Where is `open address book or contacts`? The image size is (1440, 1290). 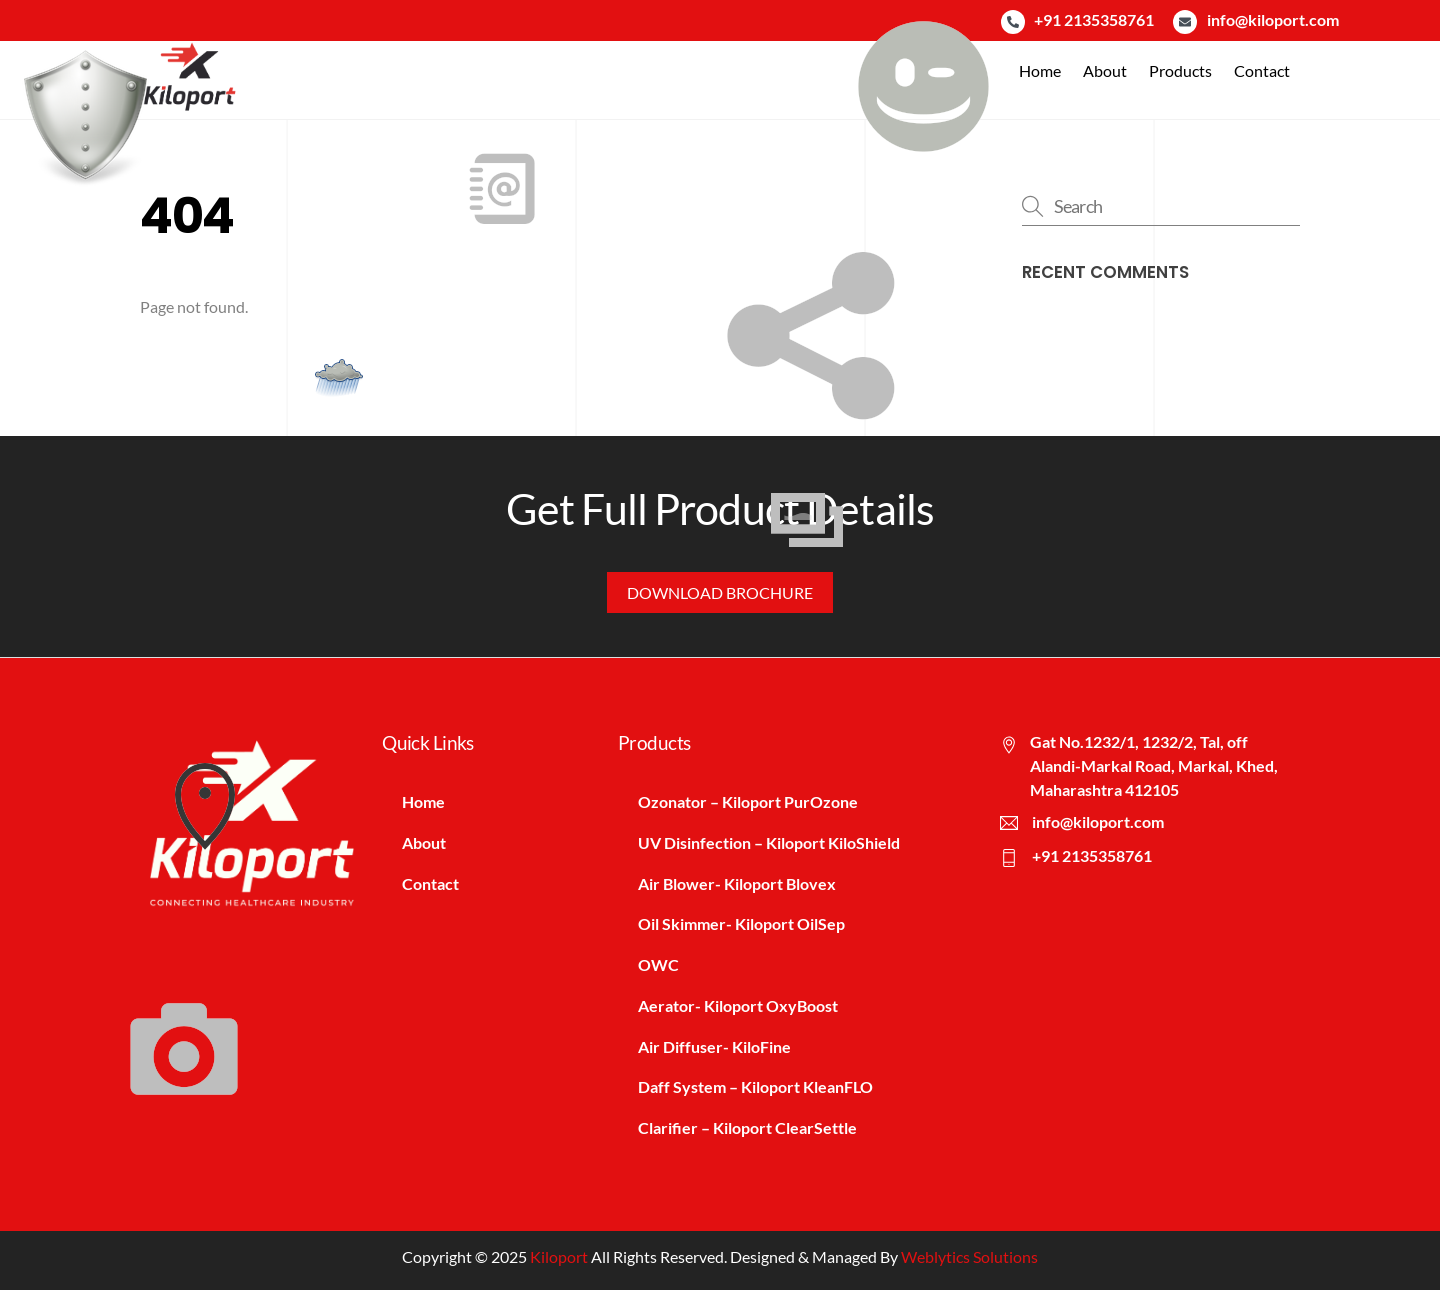 open address book or contacts is located at coordinates (506, 186).